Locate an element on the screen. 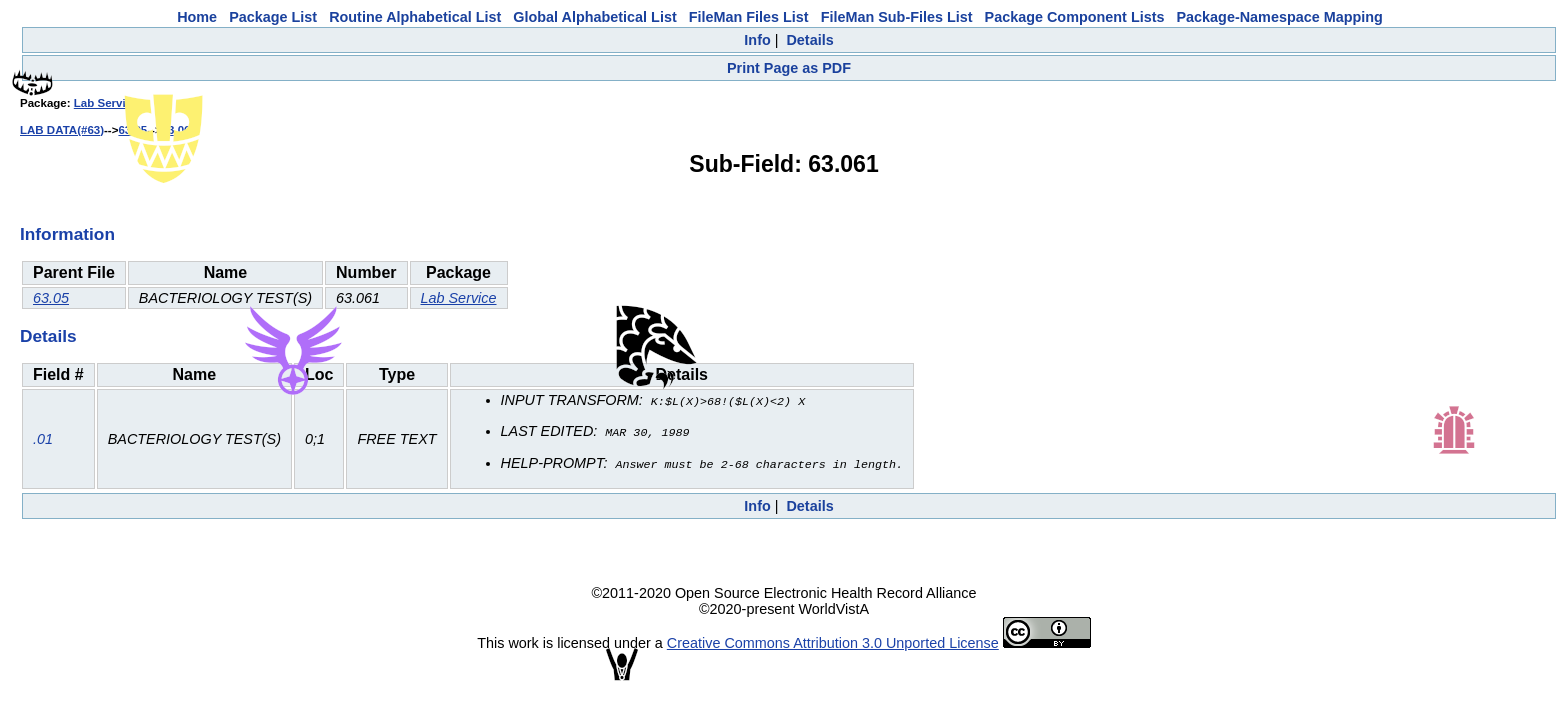  pangolin character or creature icon is located at coordinates (659, 347).